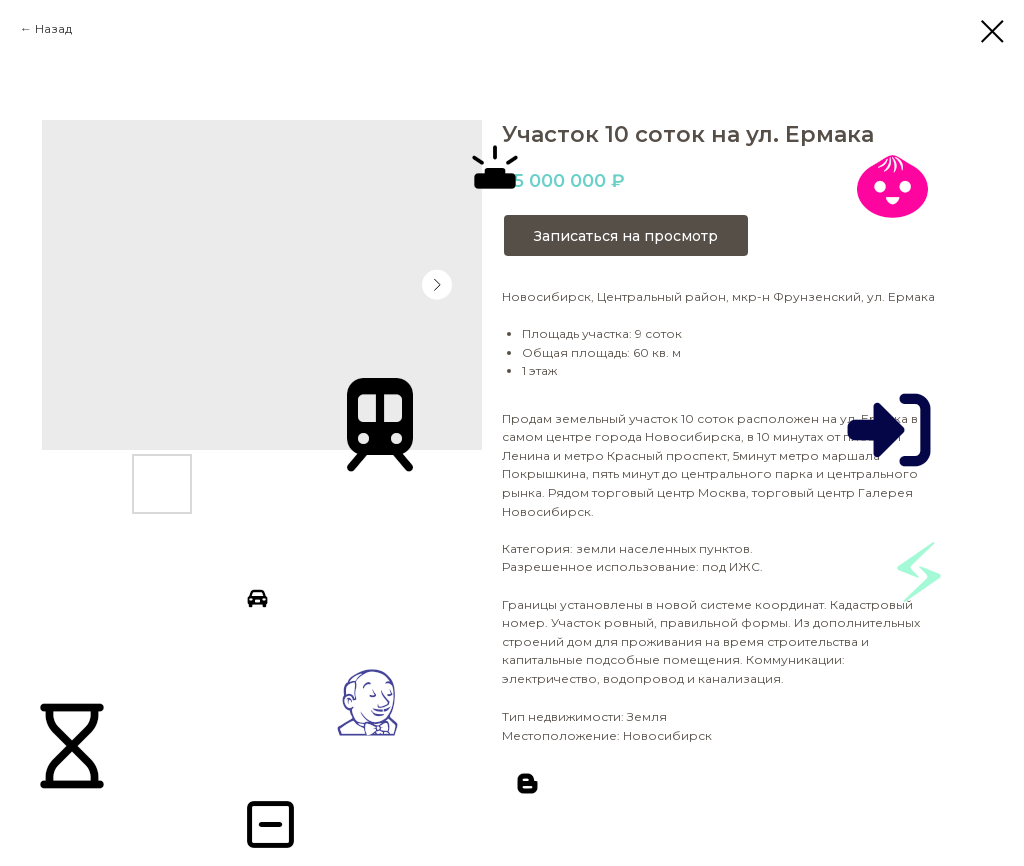  What do you see at coordinates (919, 572) in the screenshot?
I see `slint framework logo` at bounding box center [919, 572].